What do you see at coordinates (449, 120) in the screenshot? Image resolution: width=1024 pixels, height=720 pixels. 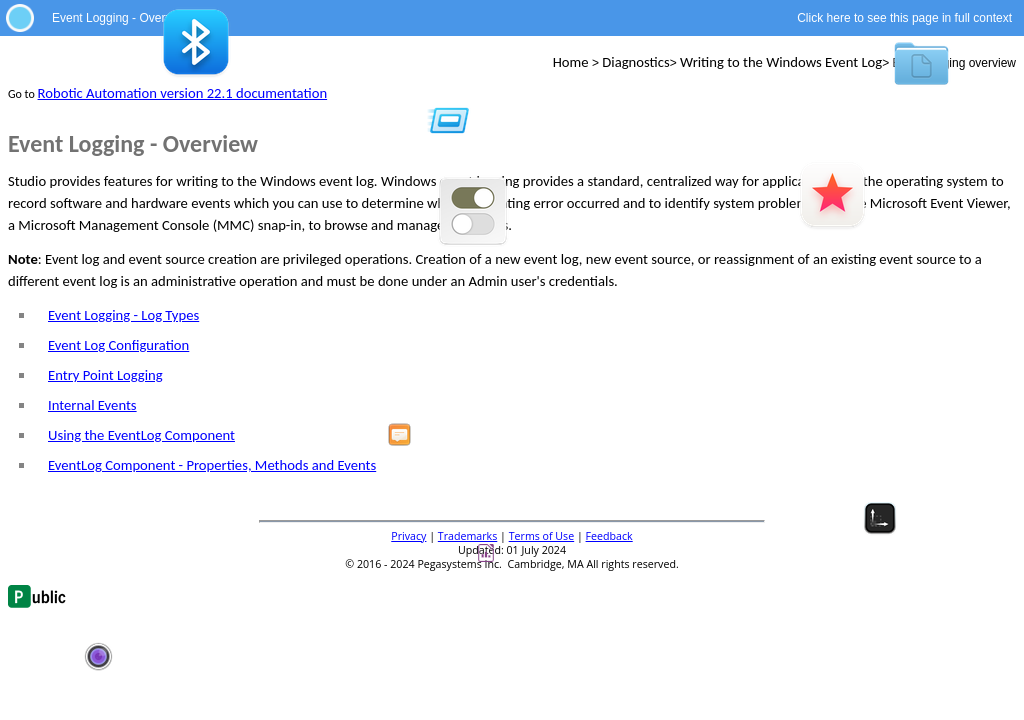 I see `launch or run an application` at bounding box center [449, 120].